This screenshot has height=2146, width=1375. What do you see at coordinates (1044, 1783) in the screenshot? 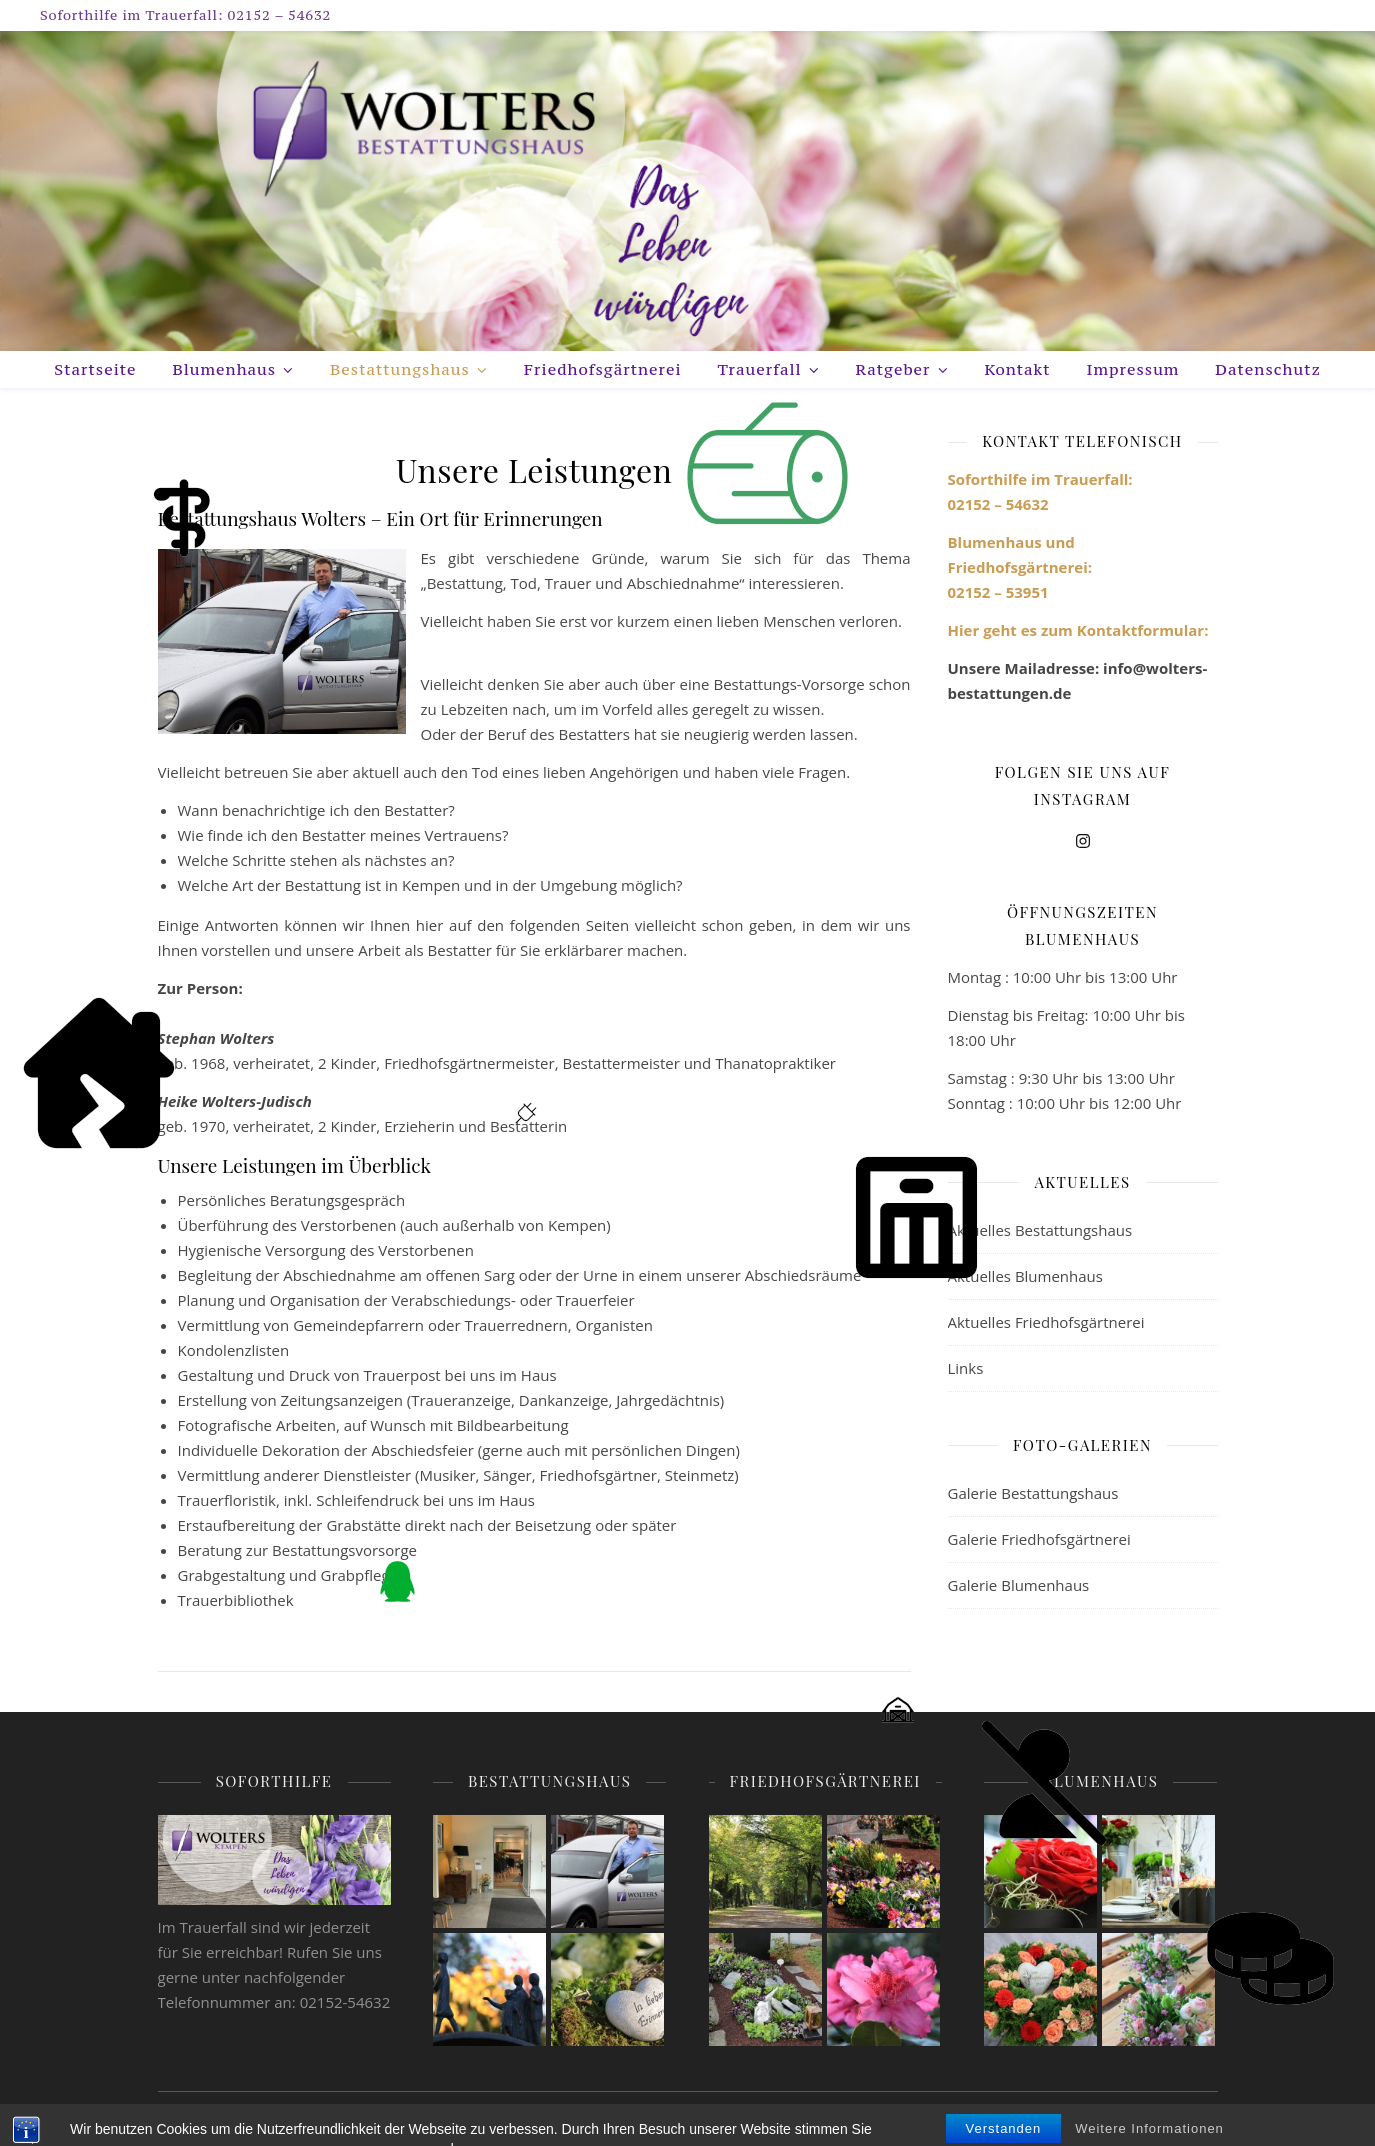
I see `block or remove a user` at bounding box center [1044, 1783].